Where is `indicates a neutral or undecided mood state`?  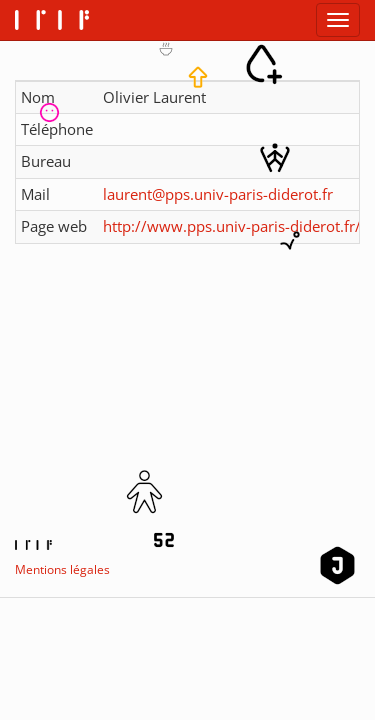
indicates a neutral or undecided mood state is located at coordinates (49, 112).